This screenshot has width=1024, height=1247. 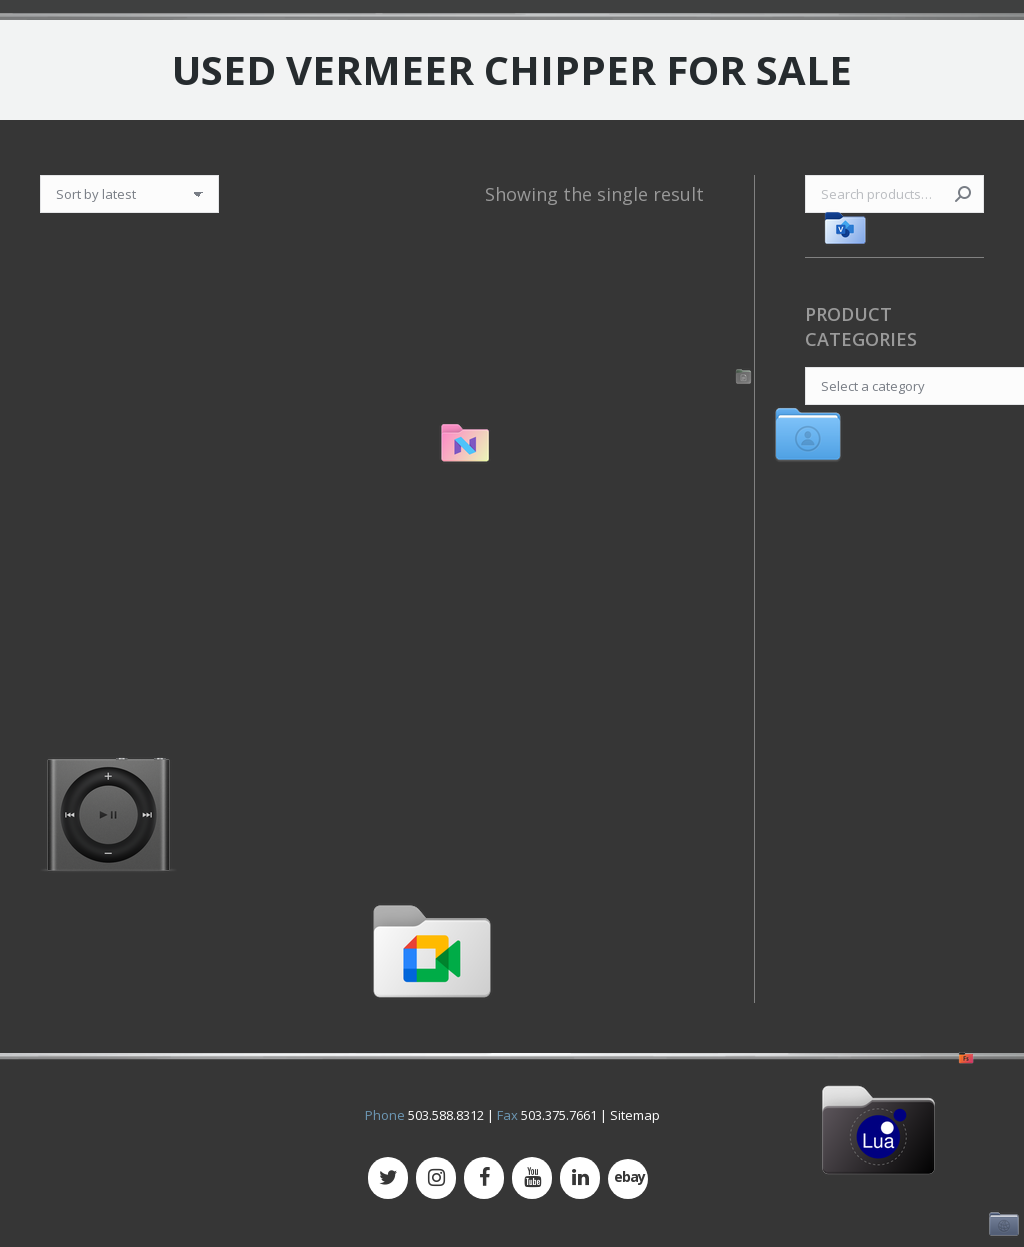 What do you see at coordinates (465, 444) in the screenshot?
I see `open android nougat files folder` at bounding box center [465, 444].